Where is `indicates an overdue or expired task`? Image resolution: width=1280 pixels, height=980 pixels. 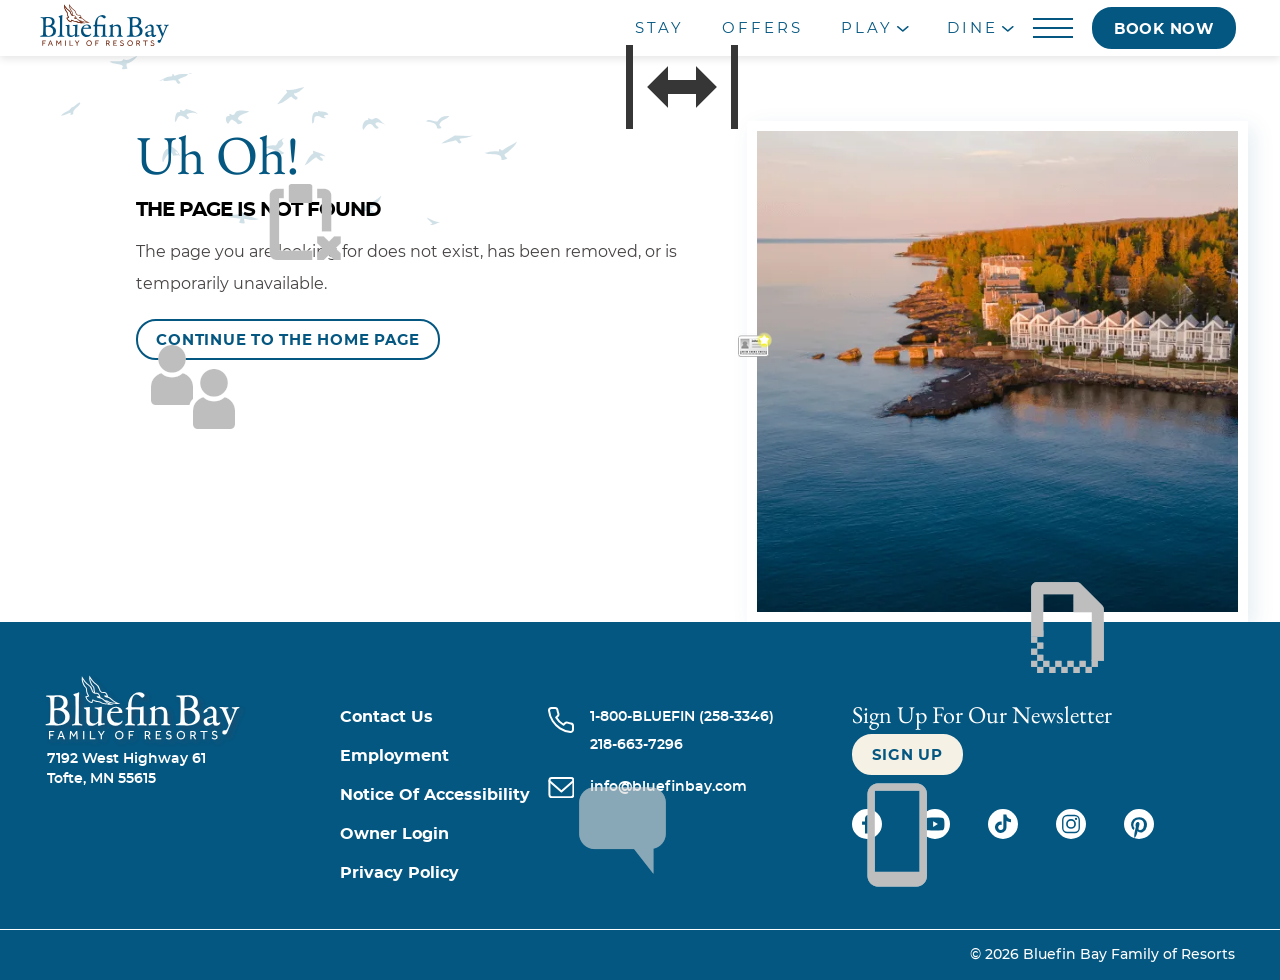 indicates an overdue or expired task is located at coordinates (303, 222).